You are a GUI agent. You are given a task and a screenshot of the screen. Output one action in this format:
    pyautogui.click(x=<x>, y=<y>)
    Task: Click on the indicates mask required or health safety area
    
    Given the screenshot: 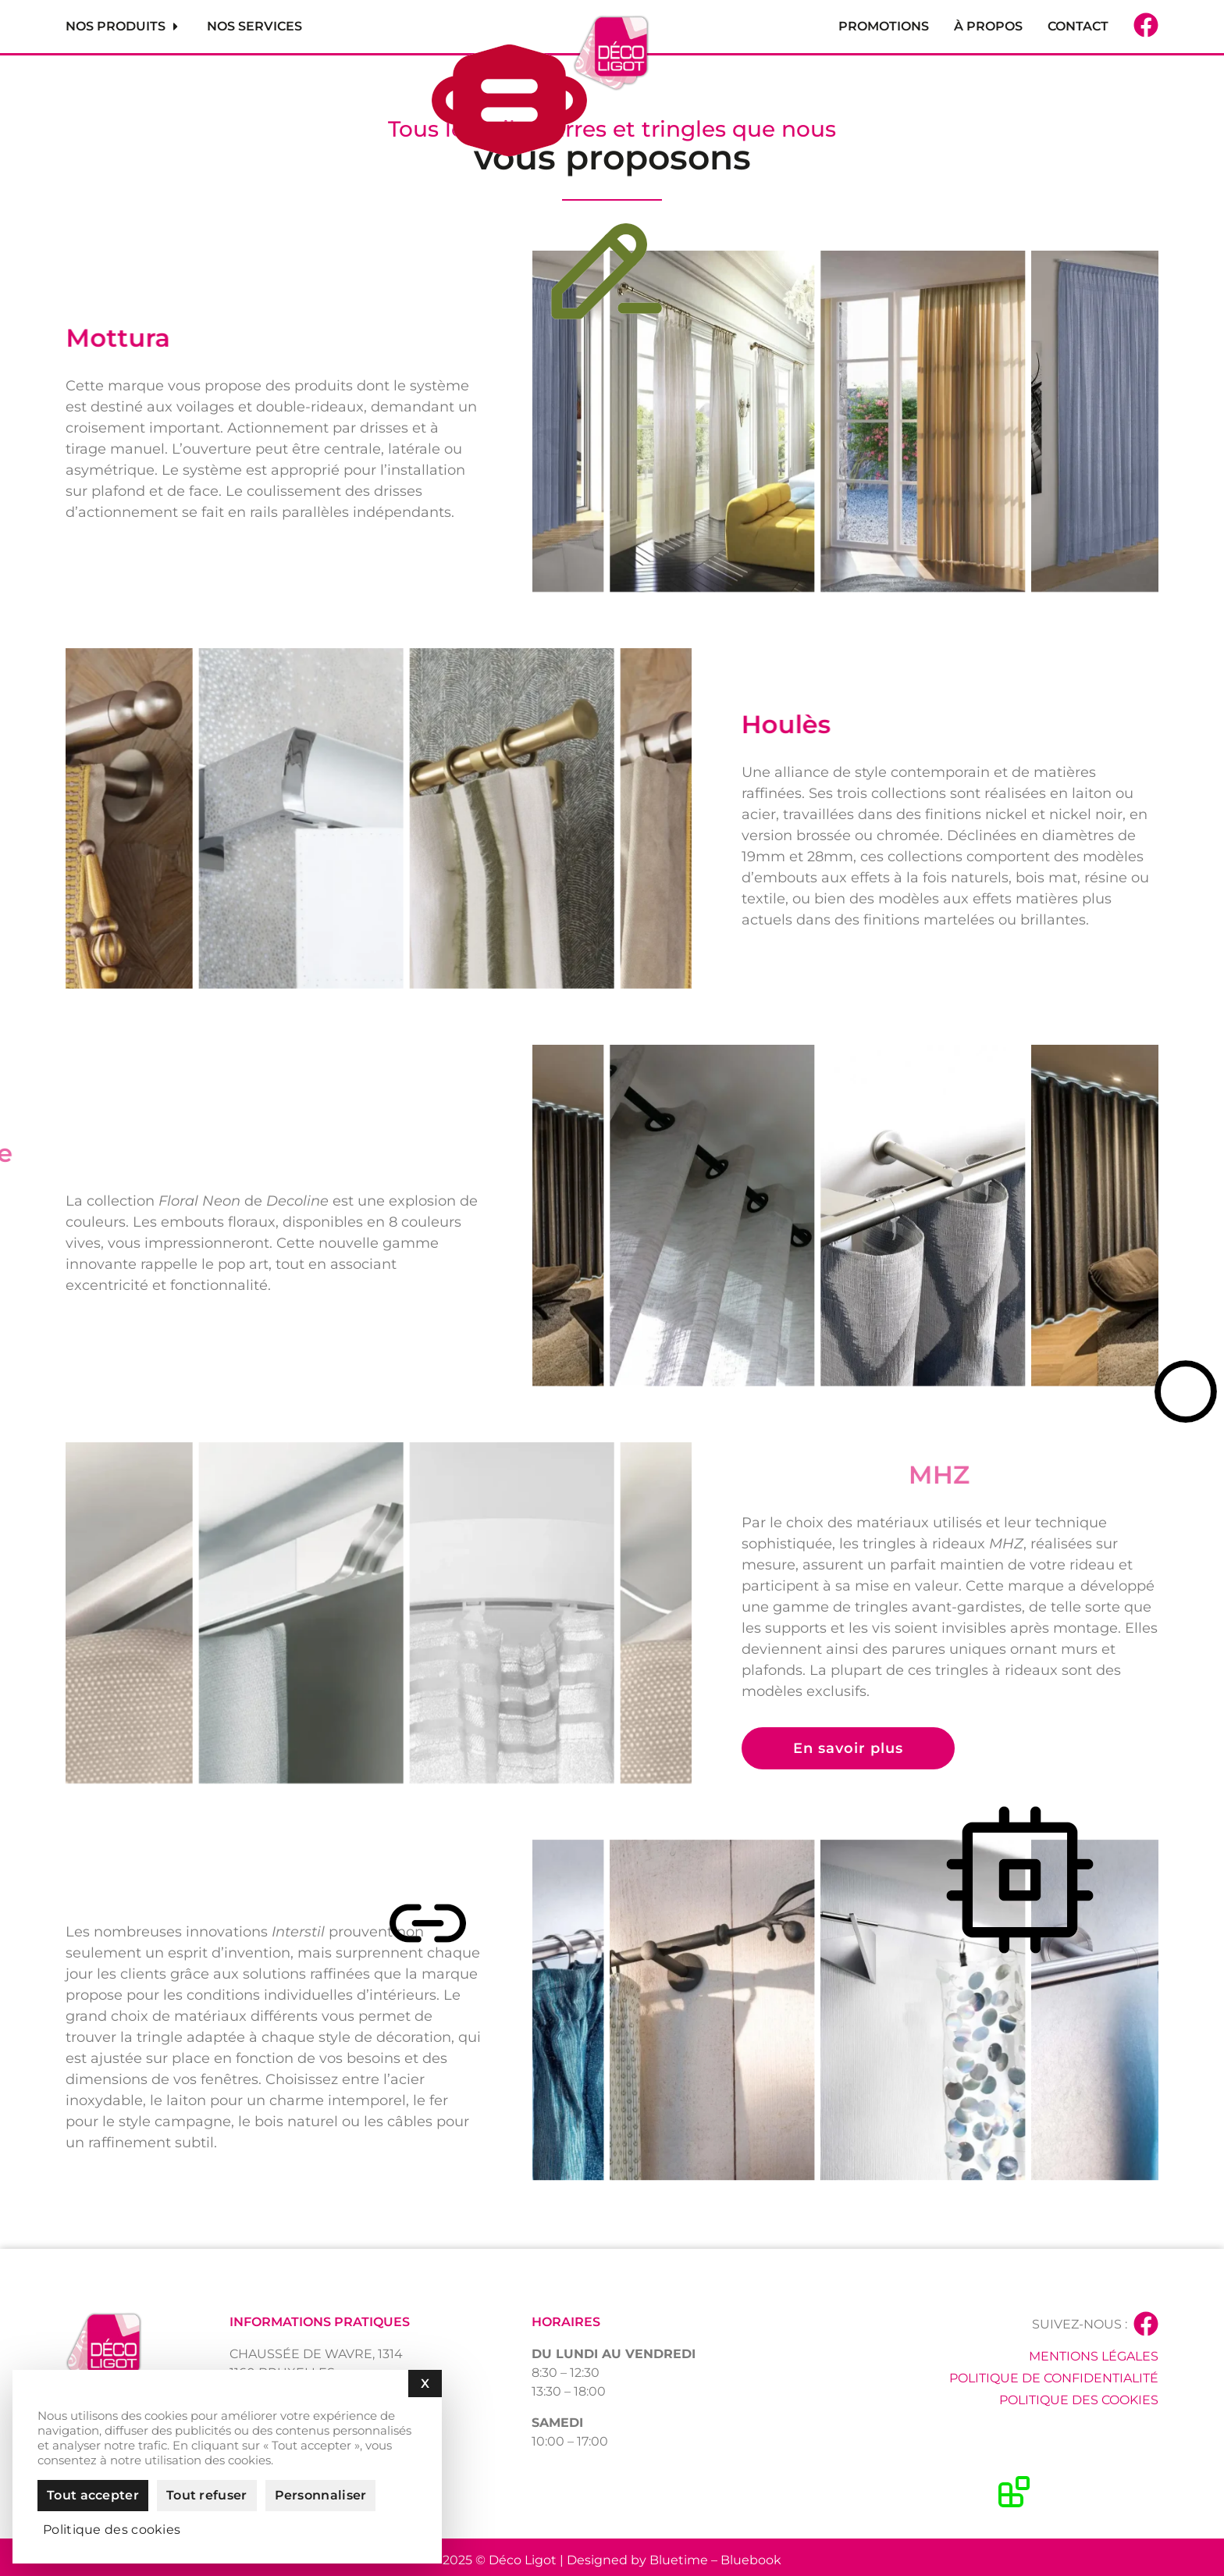 What is the action you would take?
    pyautogui.click(x=509, y=100)
    